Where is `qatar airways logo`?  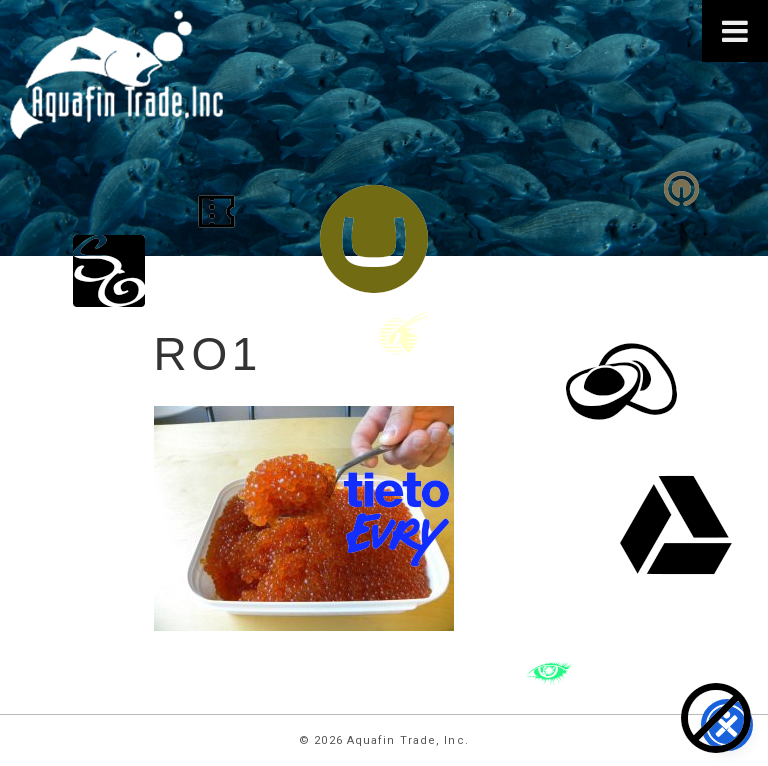
qatar airways logo is located at coordinates (404, 333).